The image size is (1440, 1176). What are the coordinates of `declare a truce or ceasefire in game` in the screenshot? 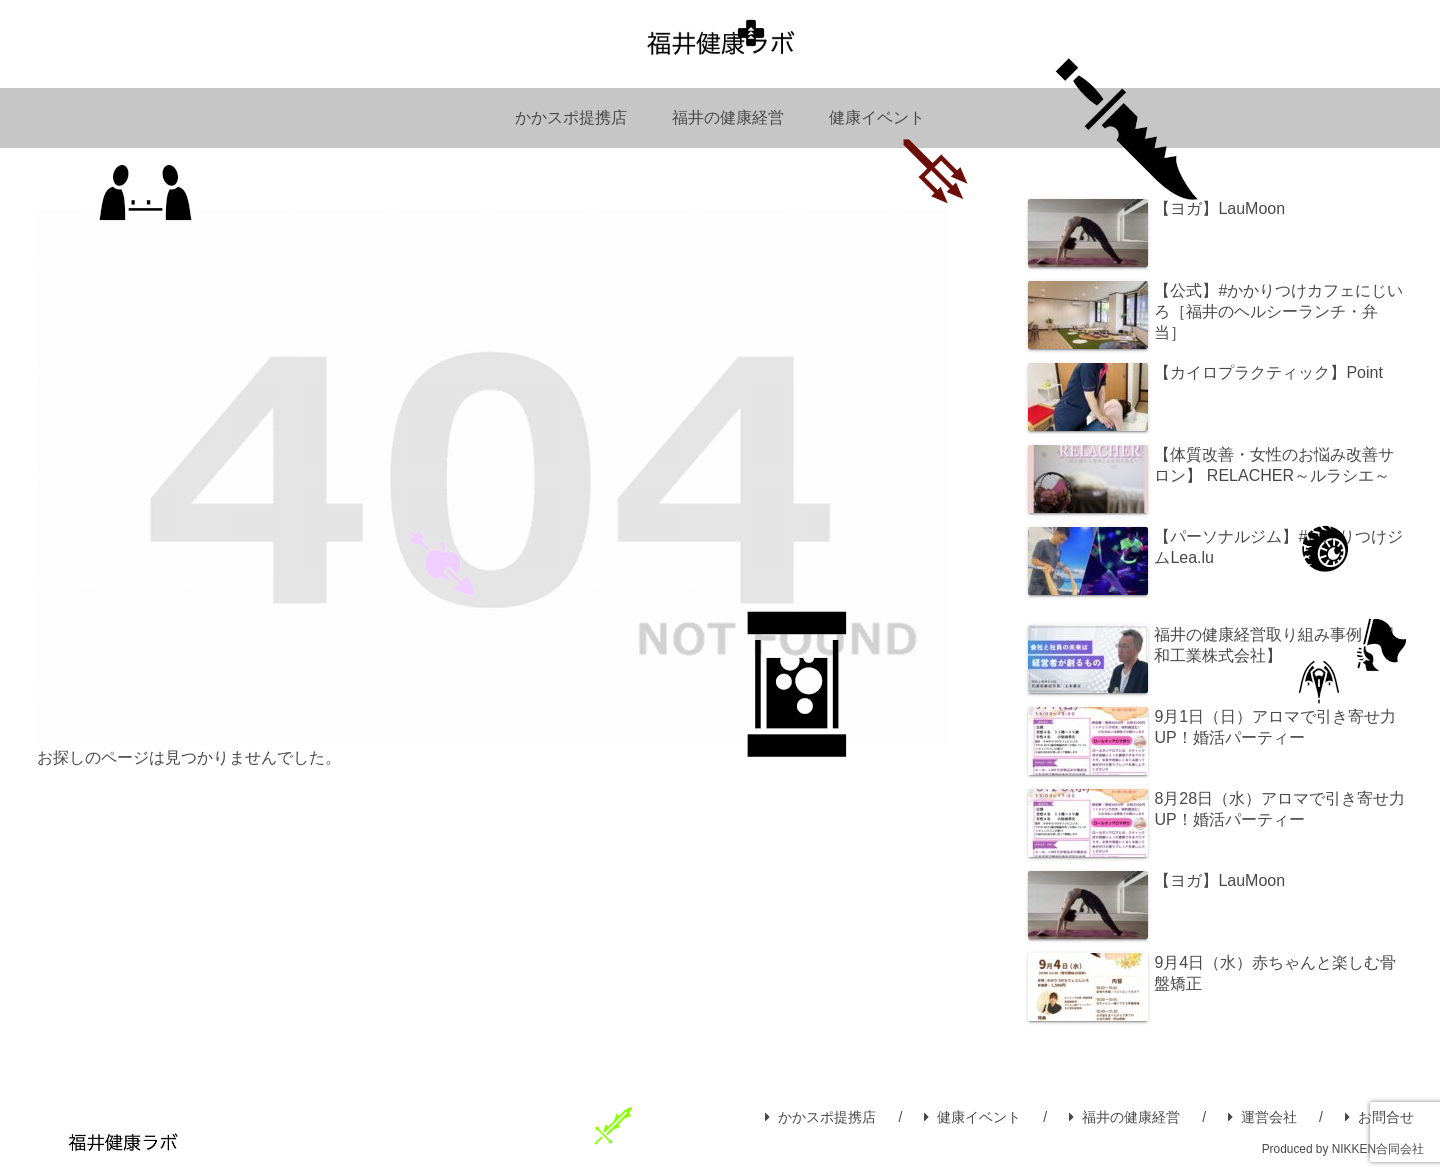 It's located at (1381, 644).